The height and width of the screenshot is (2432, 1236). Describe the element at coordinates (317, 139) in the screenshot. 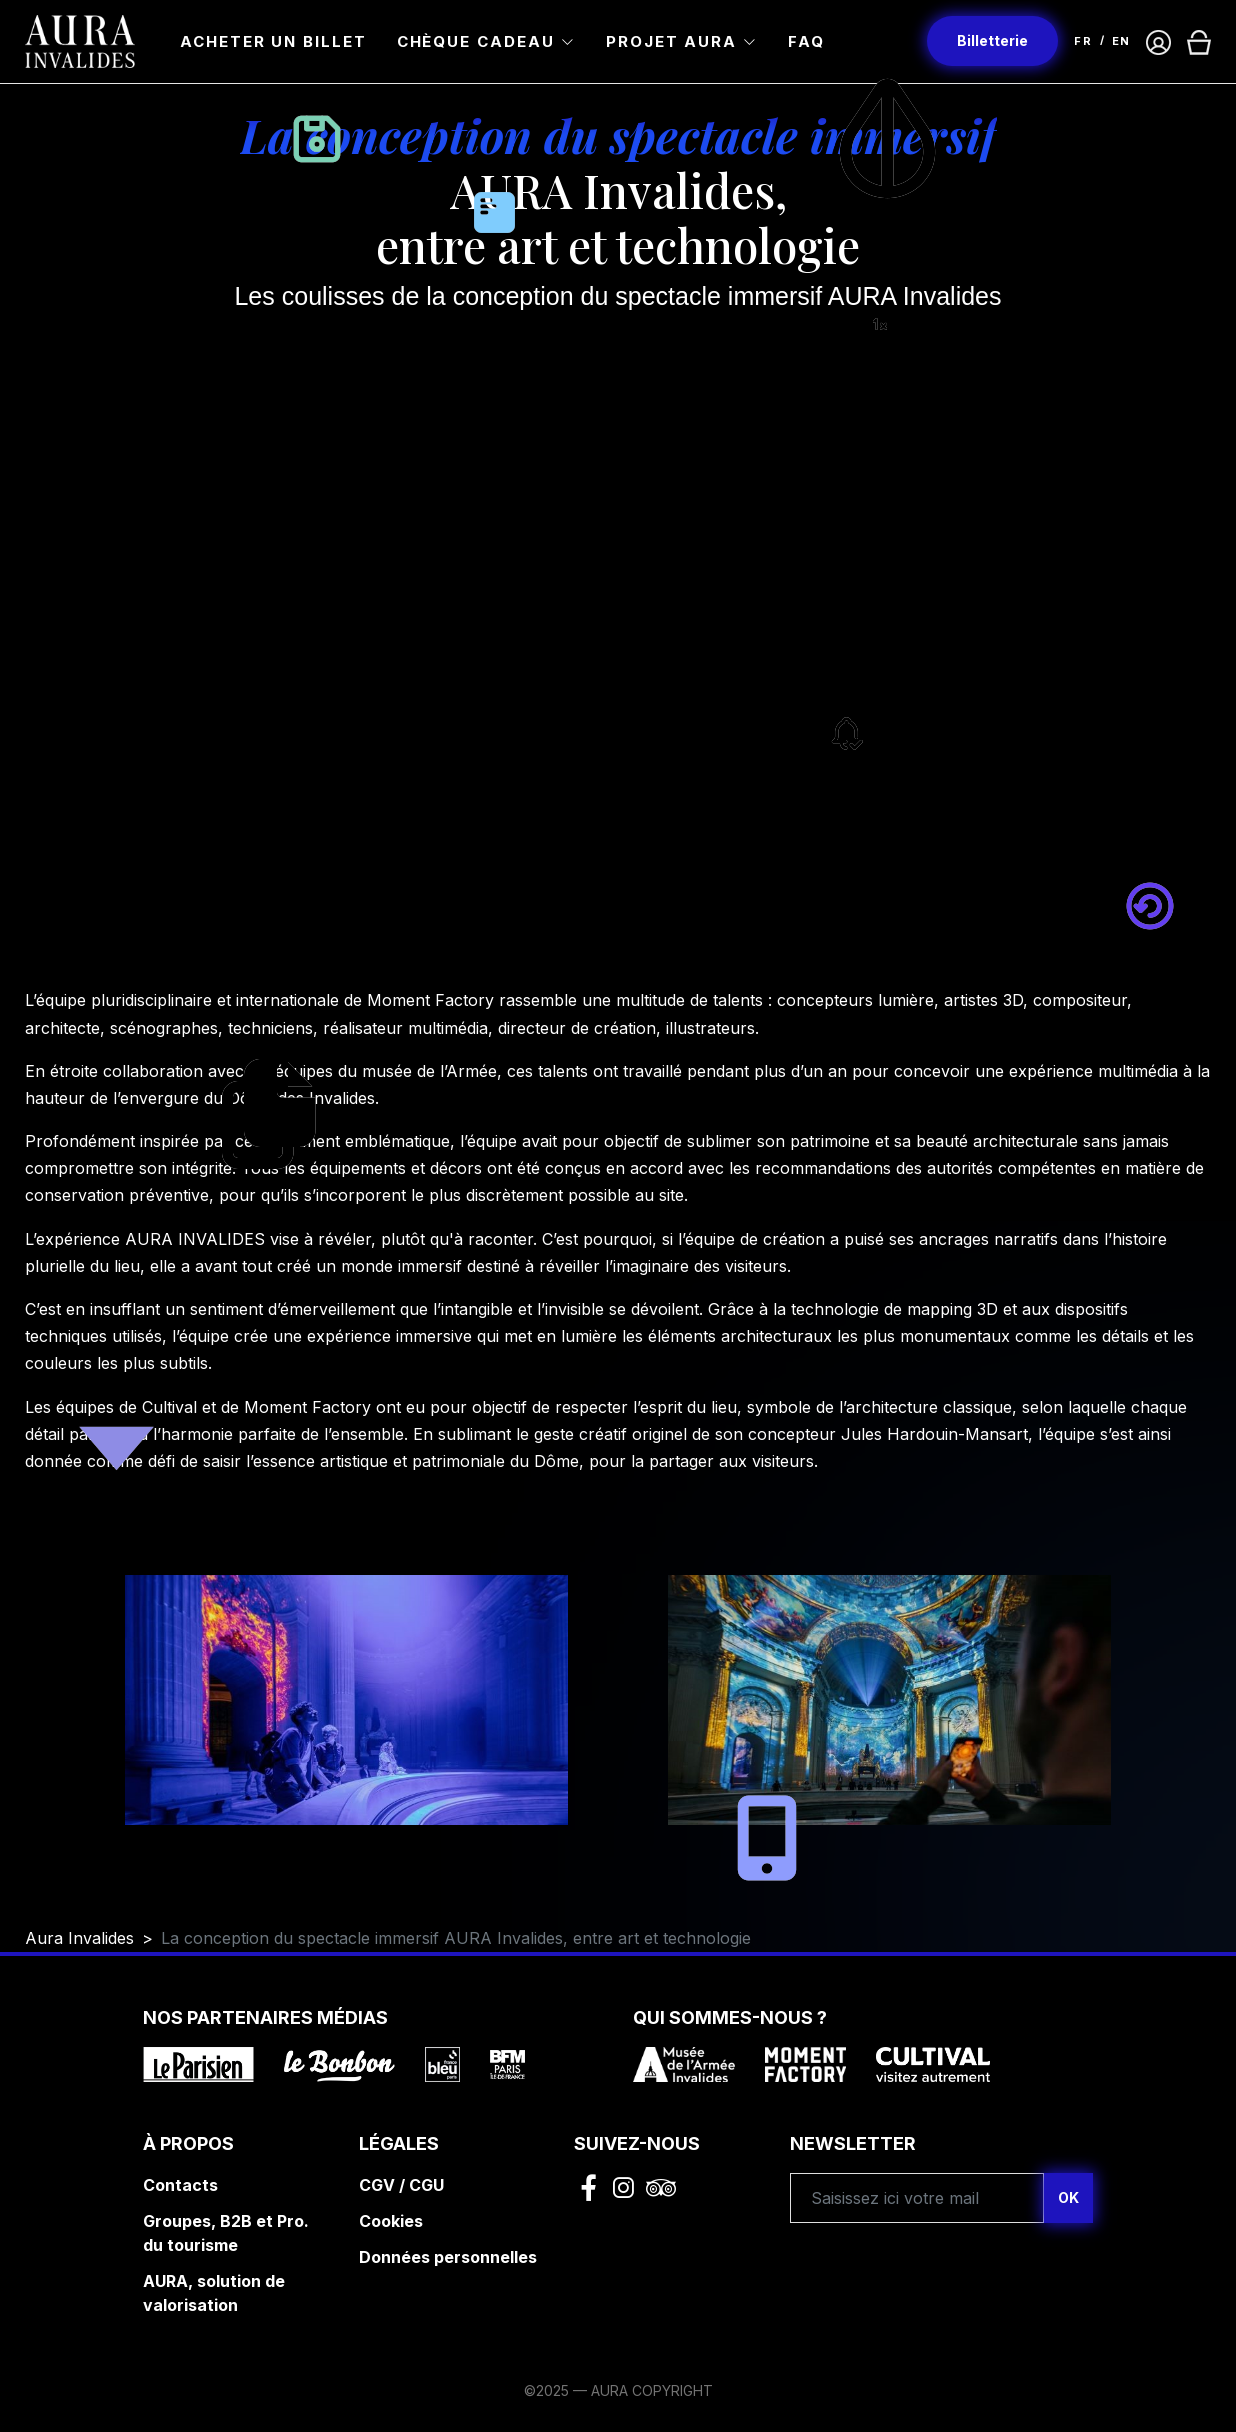

I see `save current file or document` at that location.